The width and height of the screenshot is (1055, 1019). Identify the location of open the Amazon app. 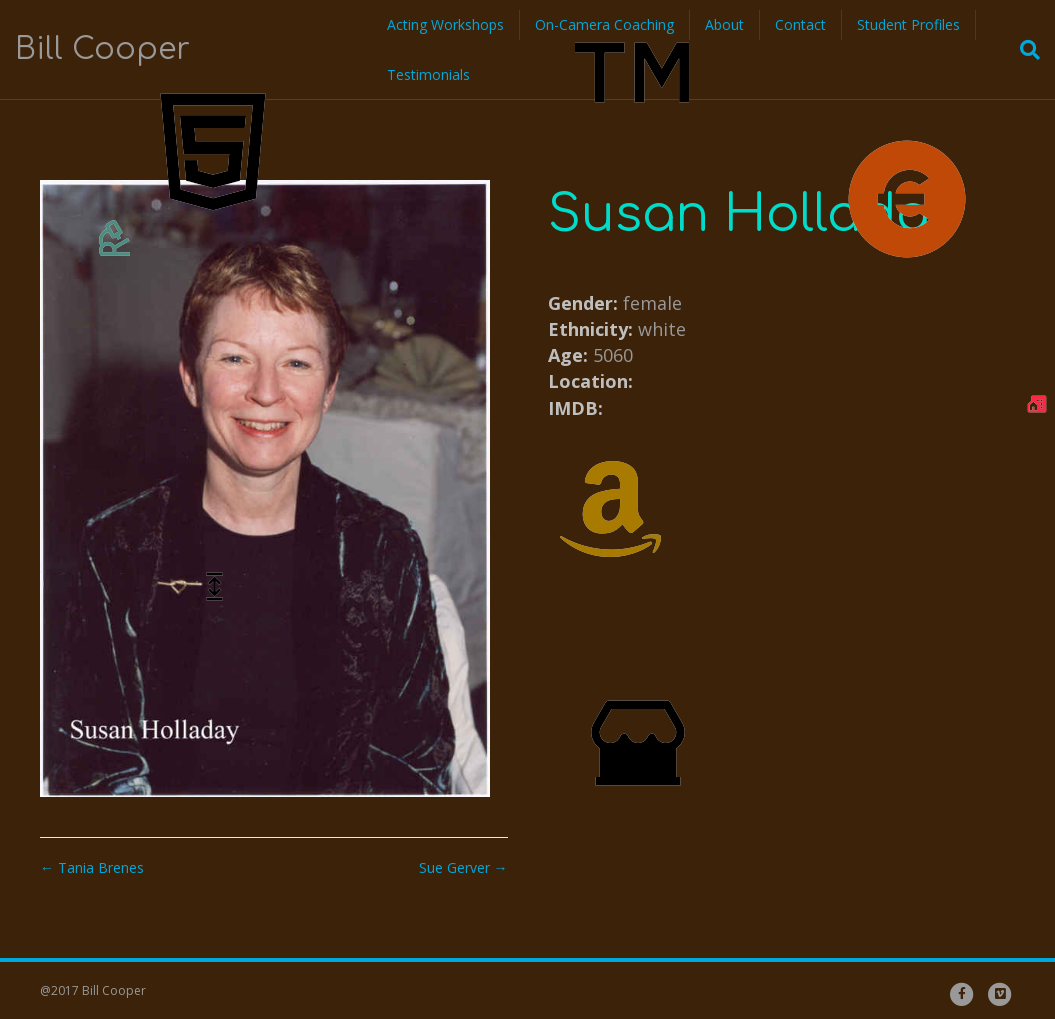
(610, 506).